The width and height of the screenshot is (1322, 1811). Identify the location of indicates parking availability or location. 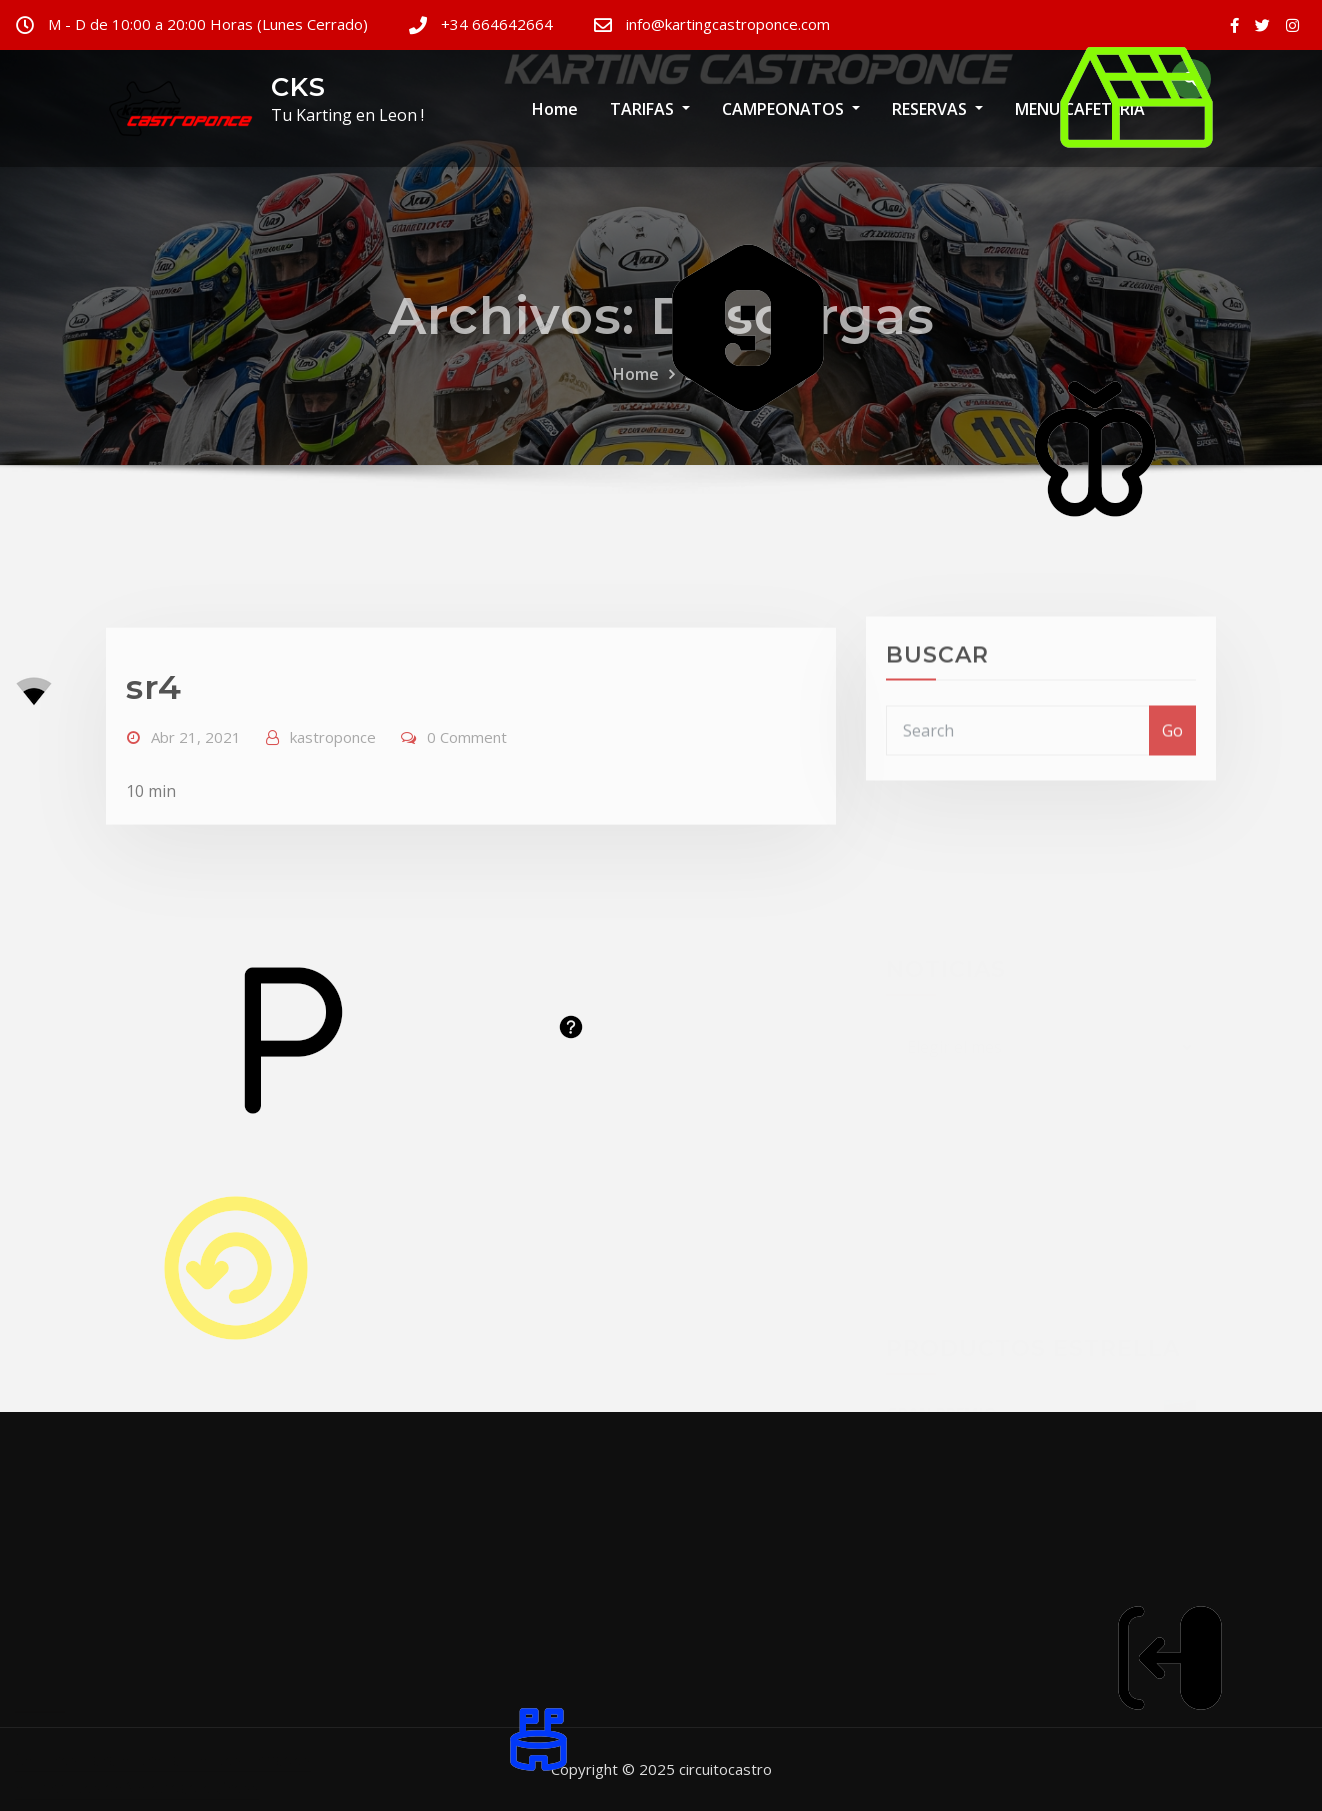
(293, 1040).